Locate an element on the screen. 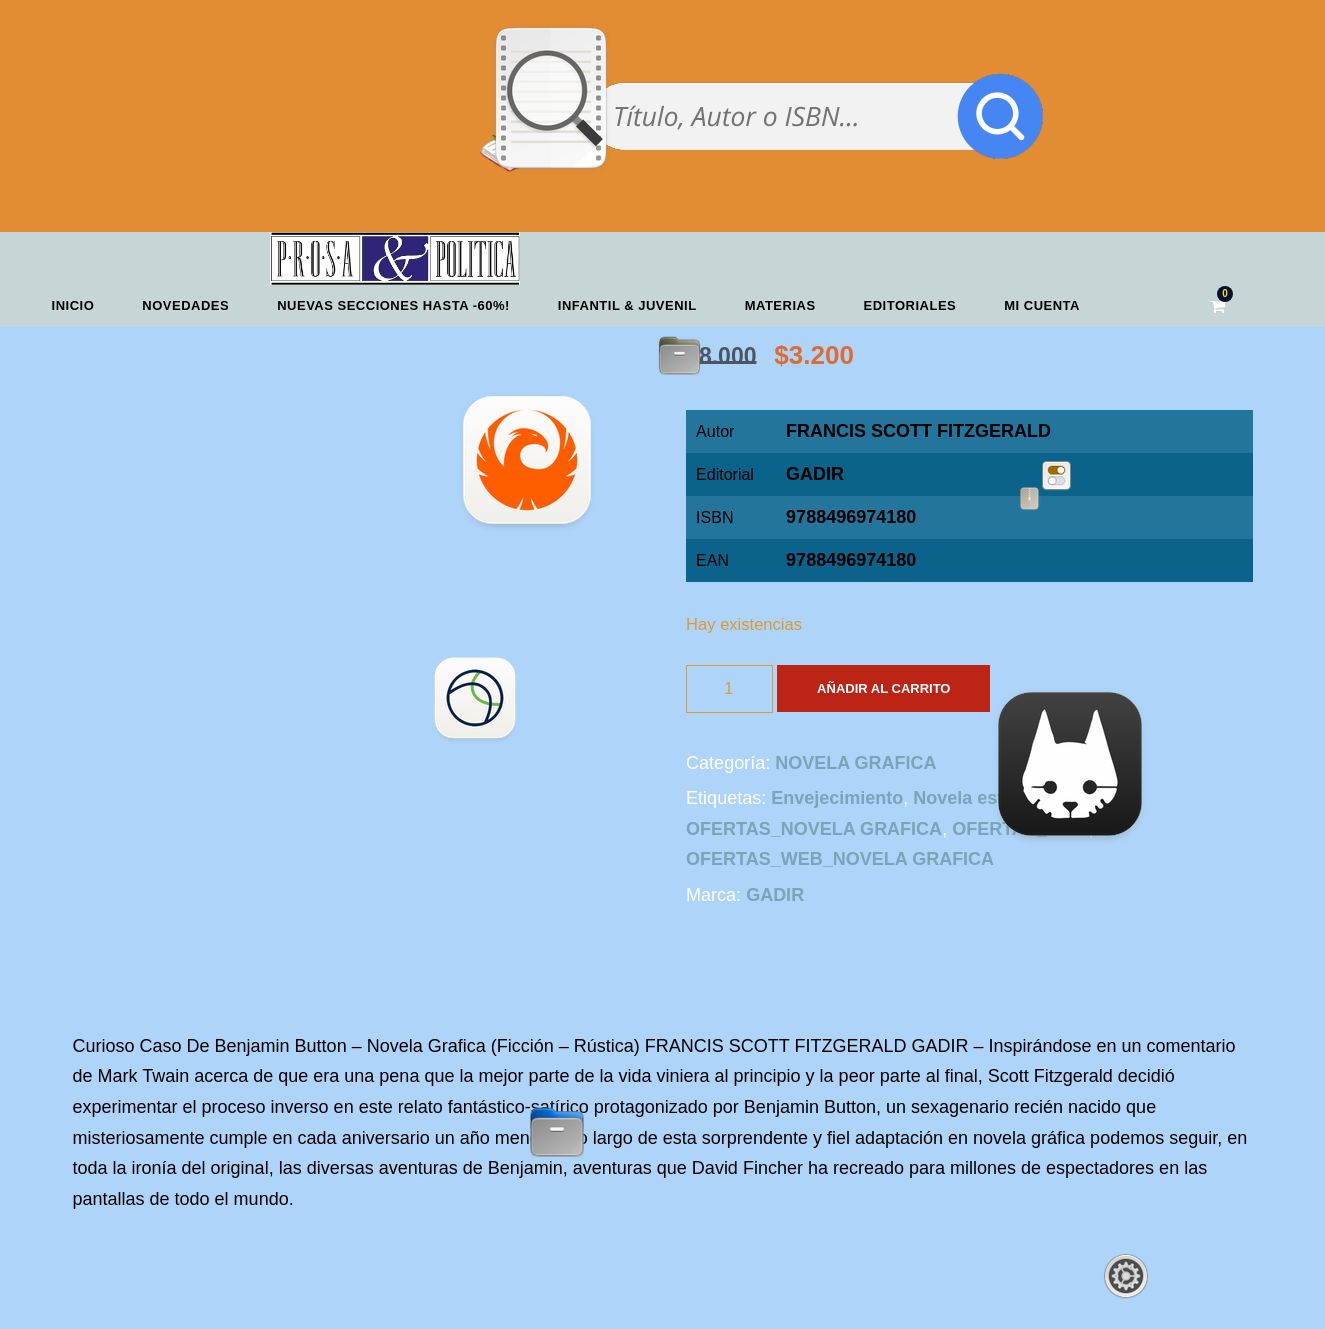  open system settings is located at coordinates (1126, 1276).